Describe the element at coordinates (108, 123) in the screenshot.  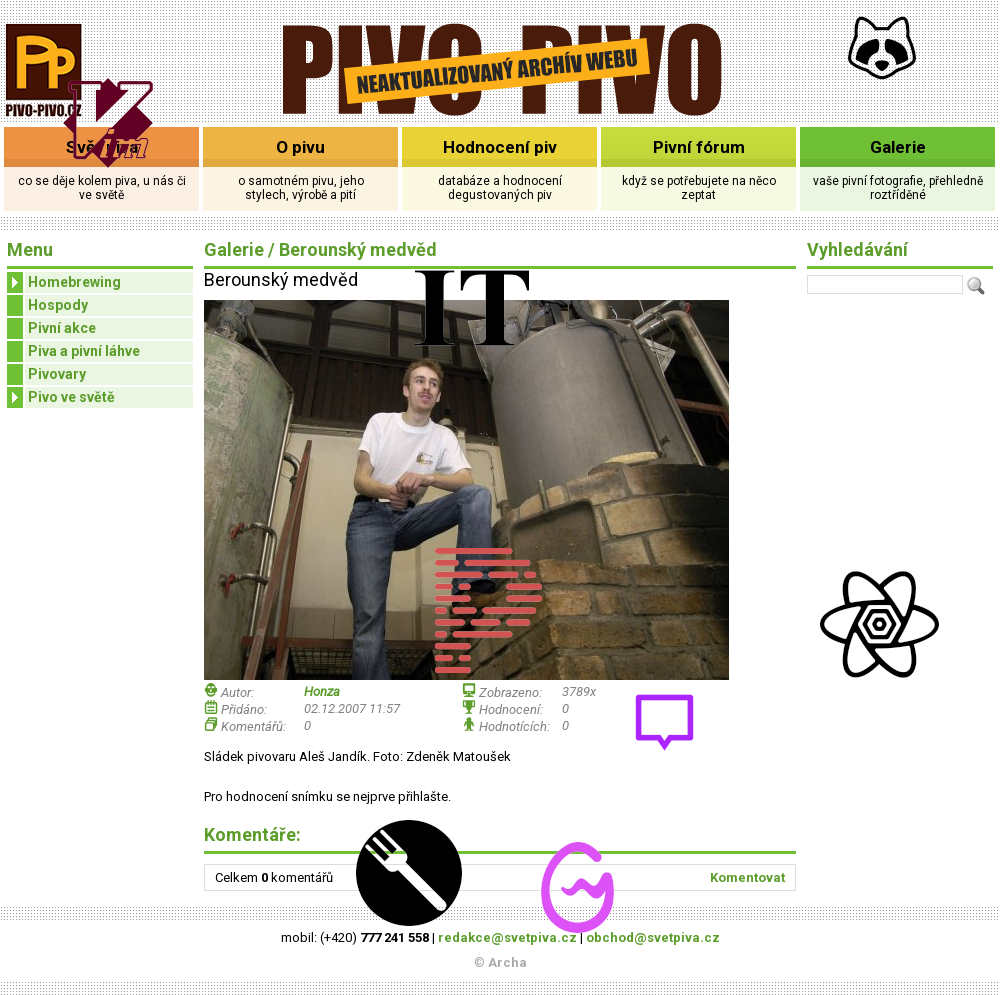
I see `open vim text editor` at that location.